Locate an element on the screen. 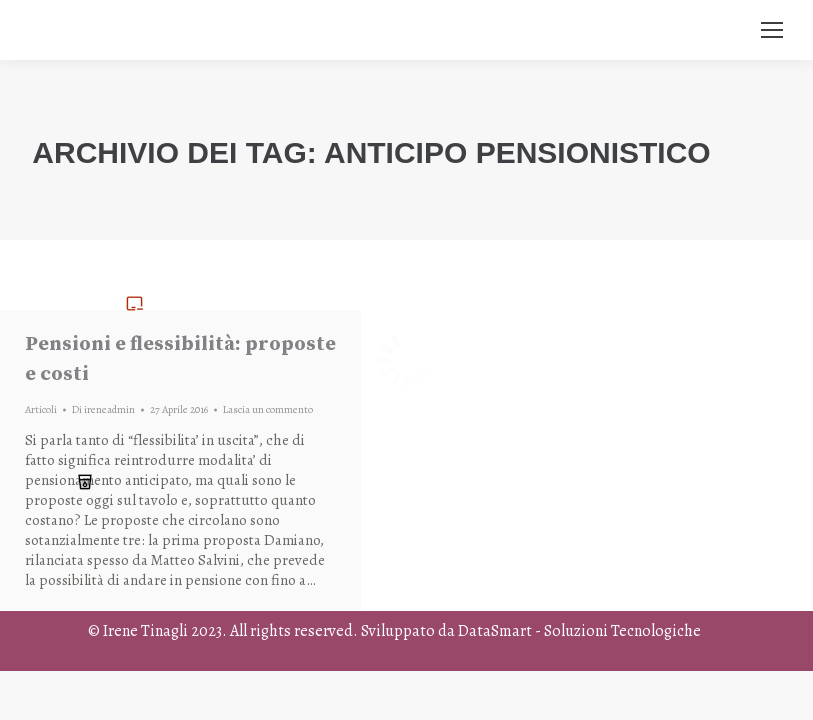  find nearby drink or beverage locations is located at coordinates (85, 482).